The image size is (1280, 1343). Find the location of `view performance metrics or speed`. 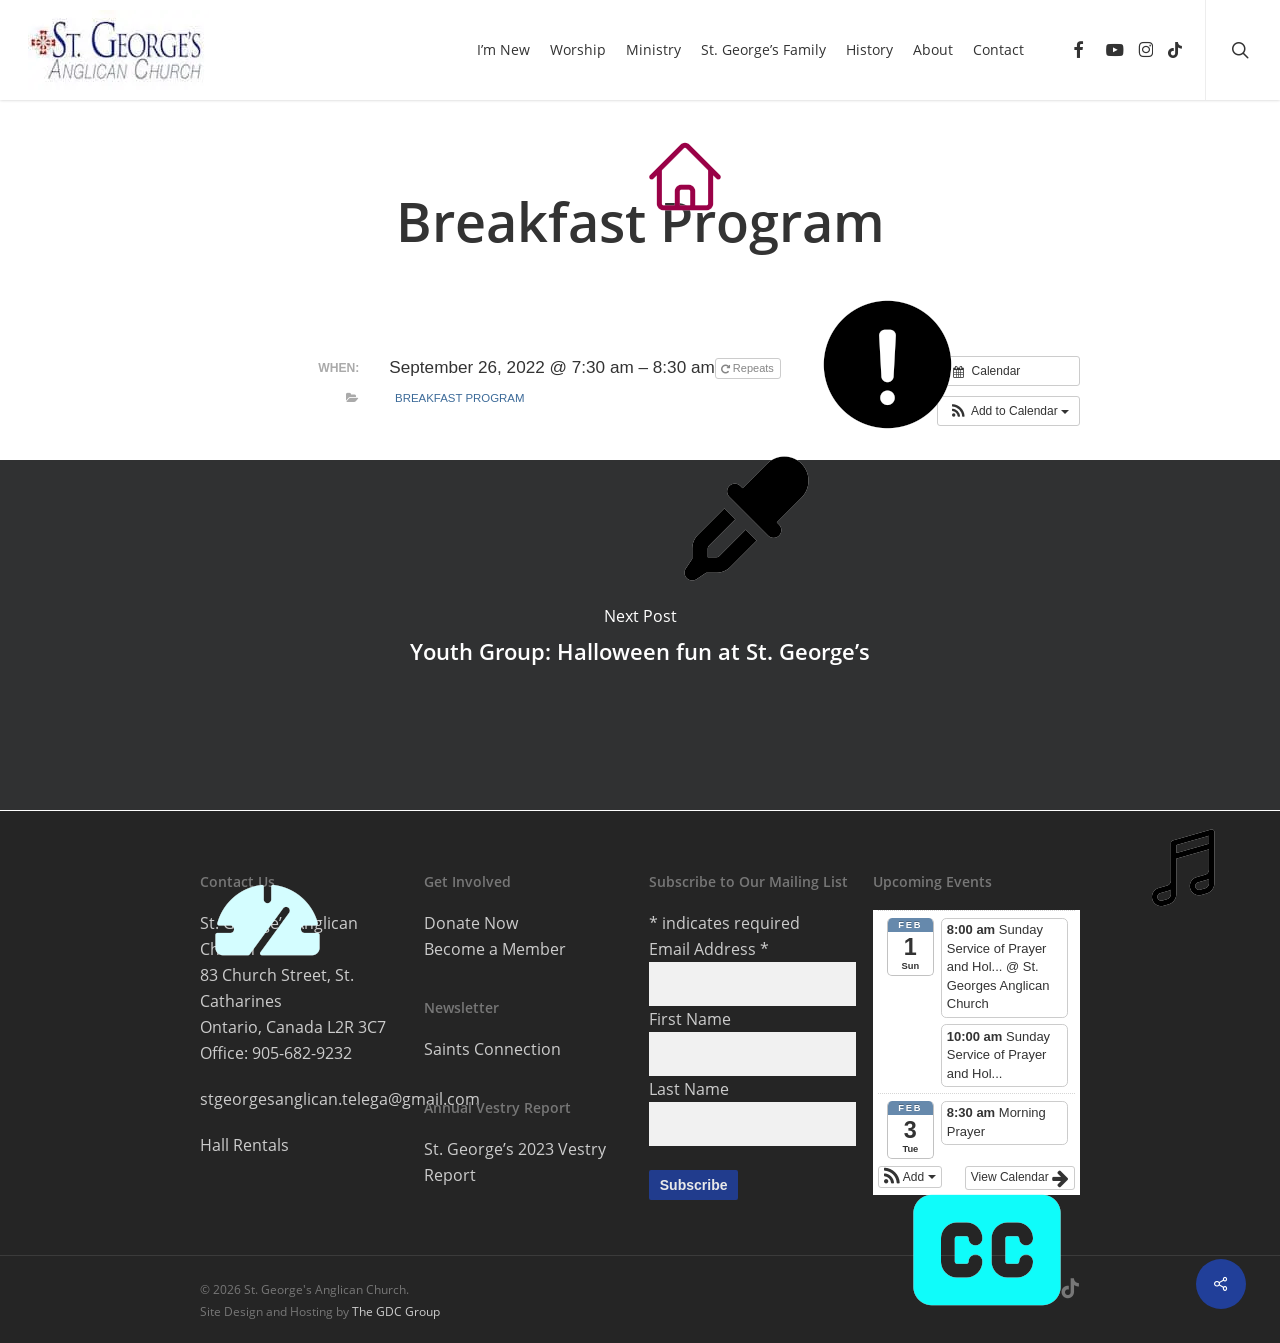

view performance metrics or speed is located at coordinates (267, 925).